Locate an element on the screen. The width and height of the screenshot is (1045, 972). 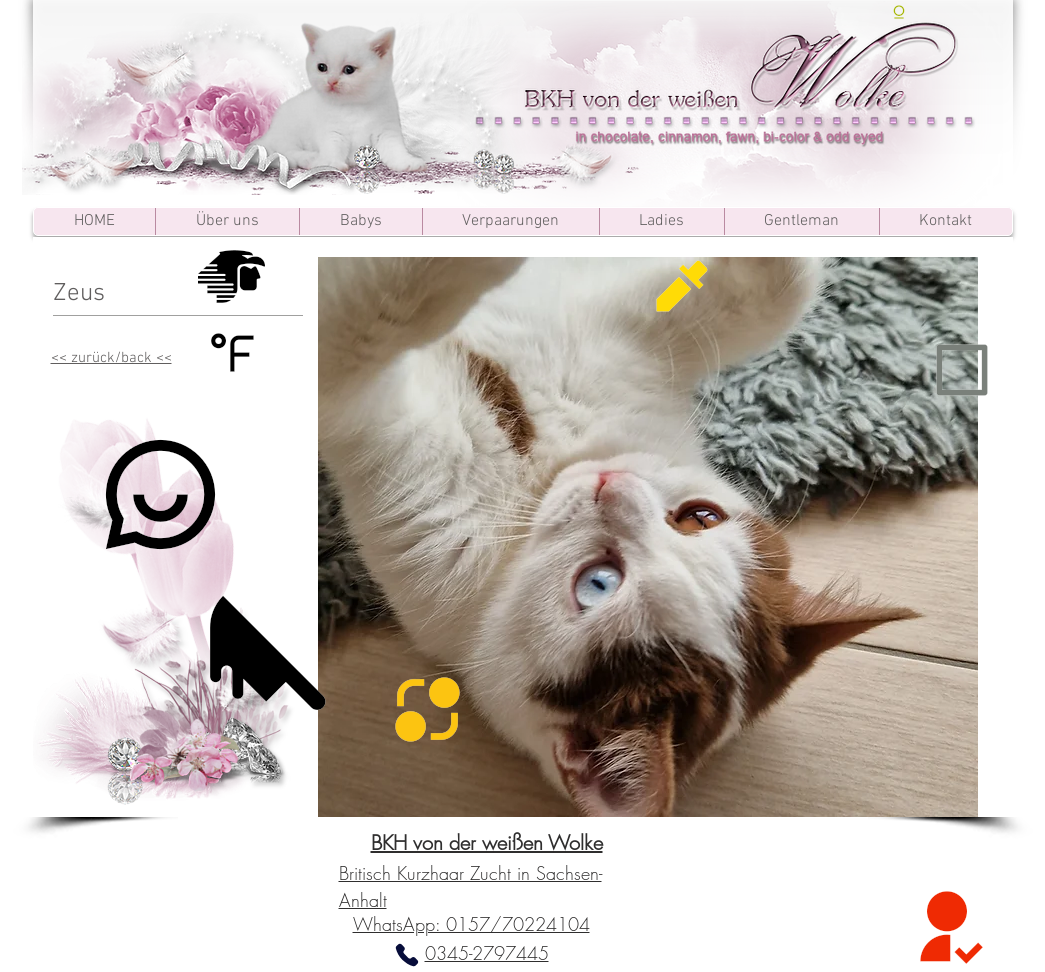
exchange or swap between two items is located at coordinates (427, 709).